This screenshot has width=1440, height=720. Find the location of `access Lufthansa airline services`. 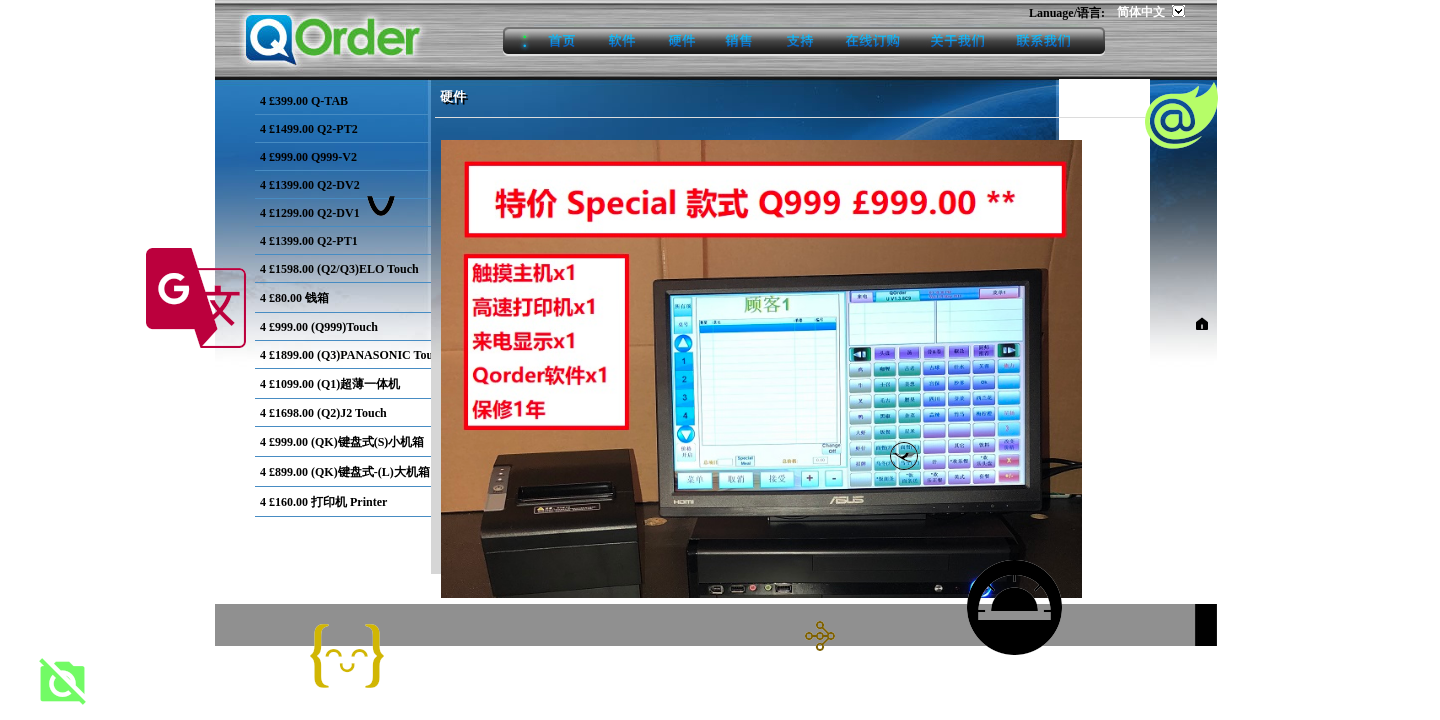

access Lufthansa airline services is located at coordinates (904, 456).